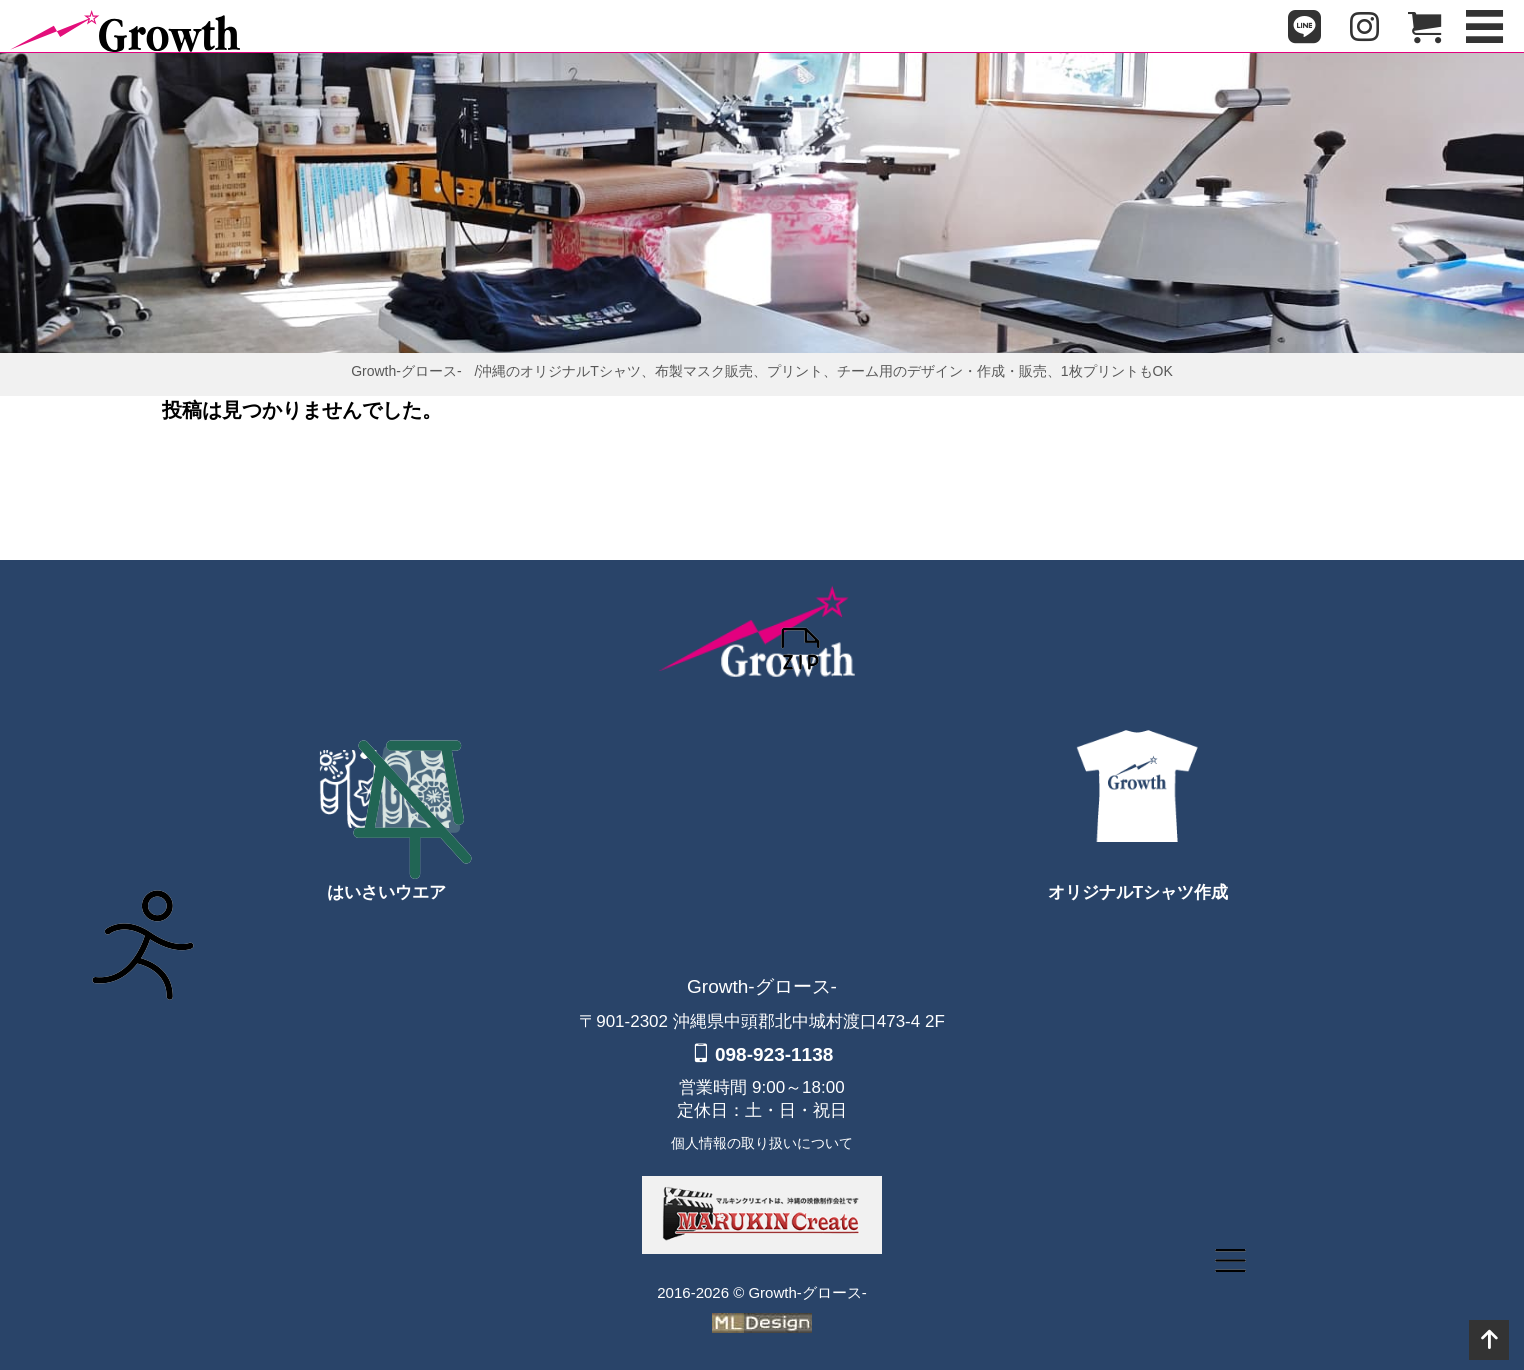  What do you see at coordinates (415, 802) in the screenshot?
I see `unpin this item` at bounding box center [415, 802].